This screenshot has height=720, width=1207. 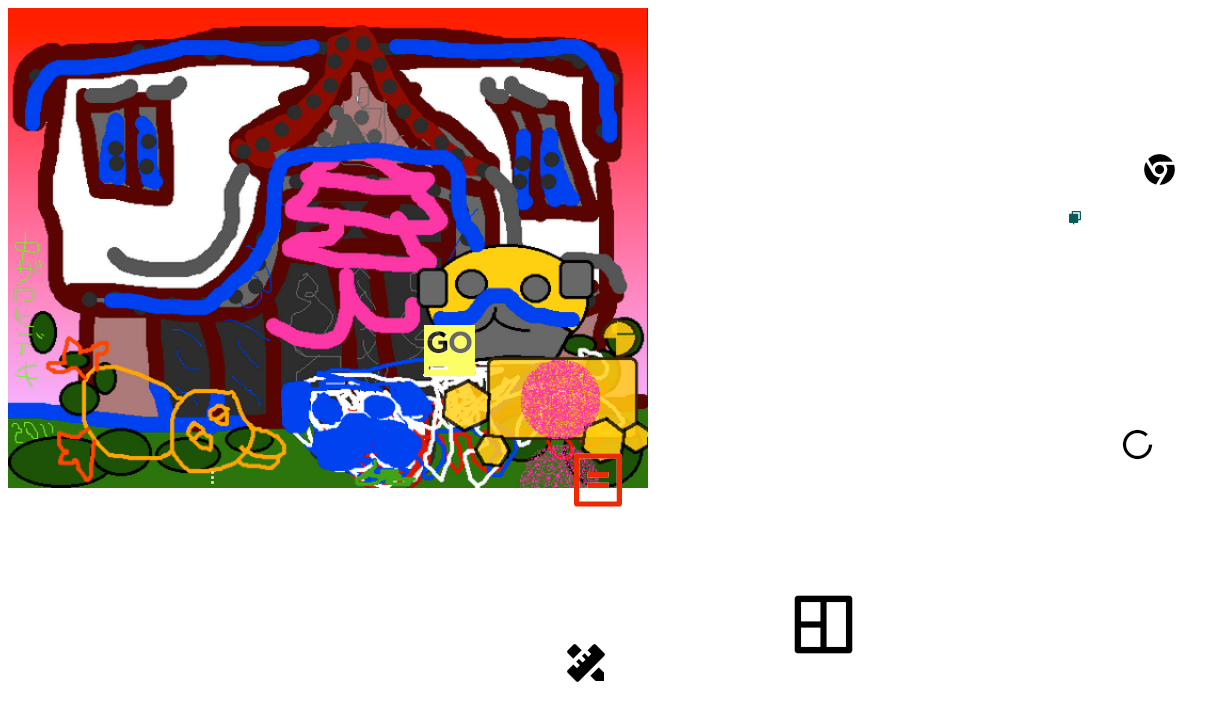 What do you see at coordinates (598, 480) in the screenshot?
I see `view invoice or billing details` at bounding box center [598, 480].